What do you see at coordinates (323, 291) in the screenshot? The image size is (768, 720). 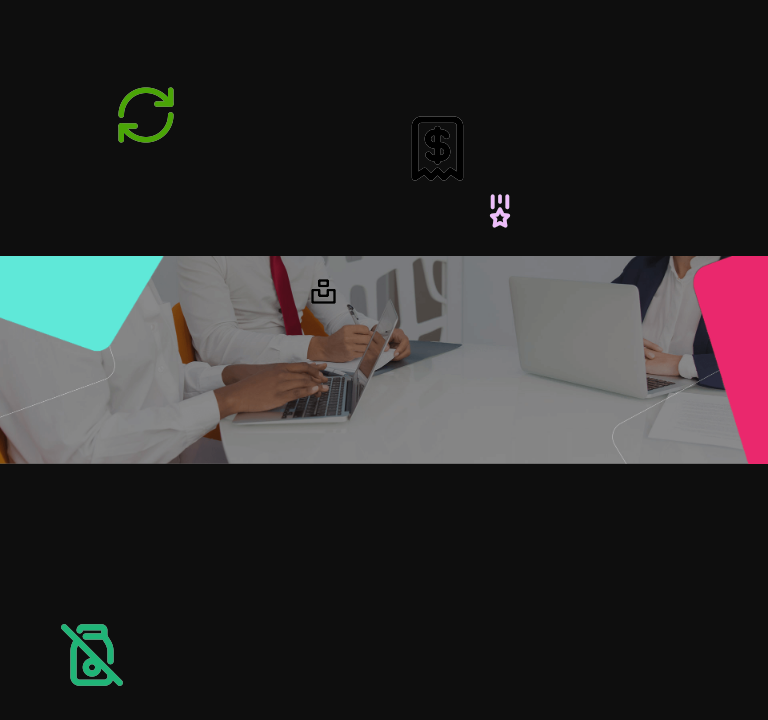 I see `access unsplash photo library` at bounding box center [323, 291].